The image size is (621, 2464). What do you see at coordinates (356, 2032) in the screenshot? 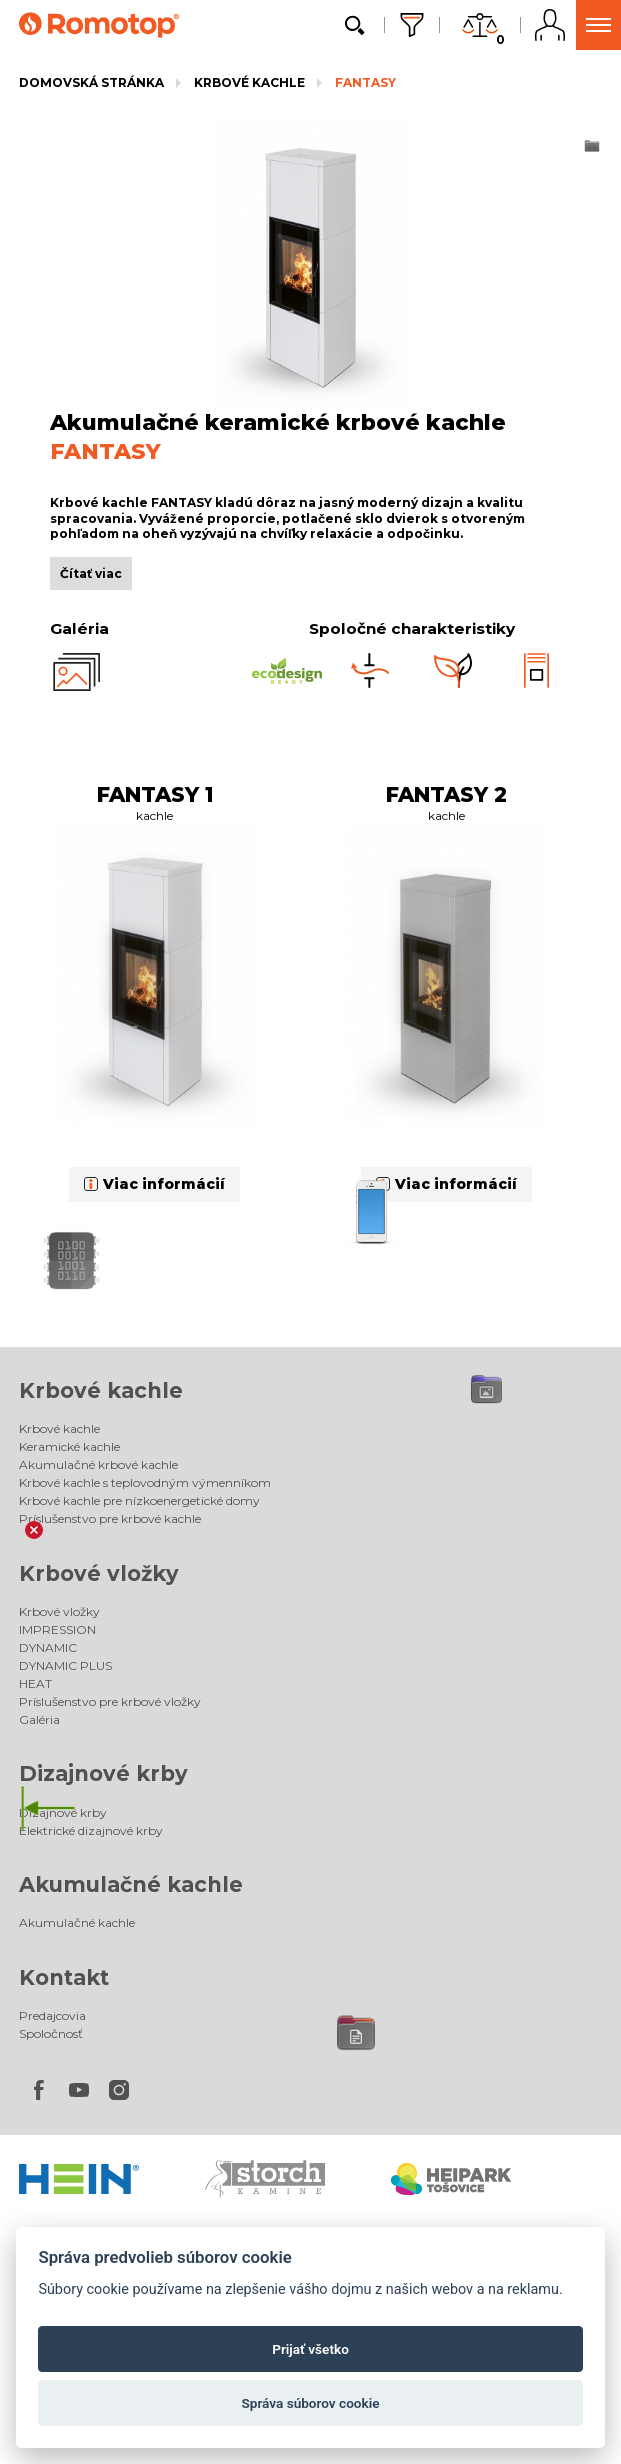
I see `open your documents folder` at bounding box center [356, 2032].